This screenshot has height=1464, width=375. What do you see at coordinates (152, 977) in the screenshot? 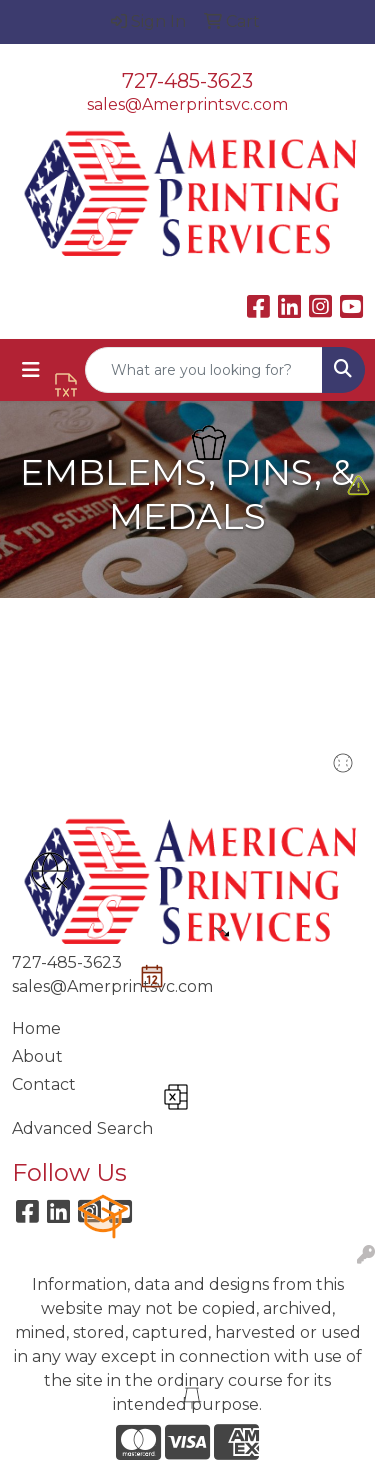
I see `view or open the calendar` at bounding box center [152, 977].